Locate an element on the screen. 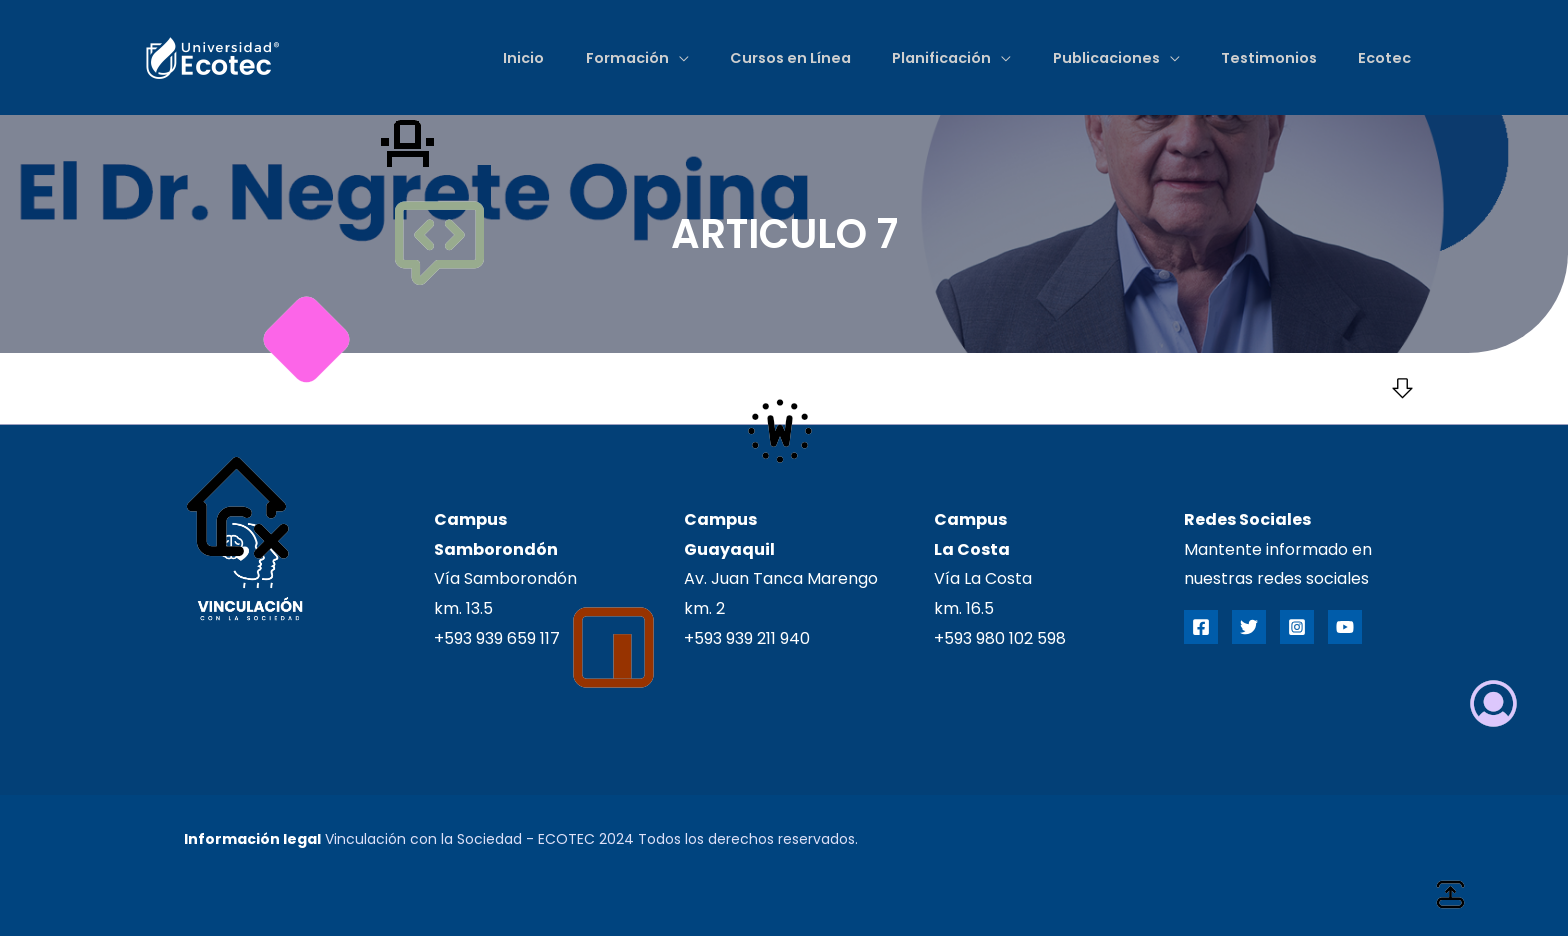  download a file or content is located at coordinates (1402, 387).